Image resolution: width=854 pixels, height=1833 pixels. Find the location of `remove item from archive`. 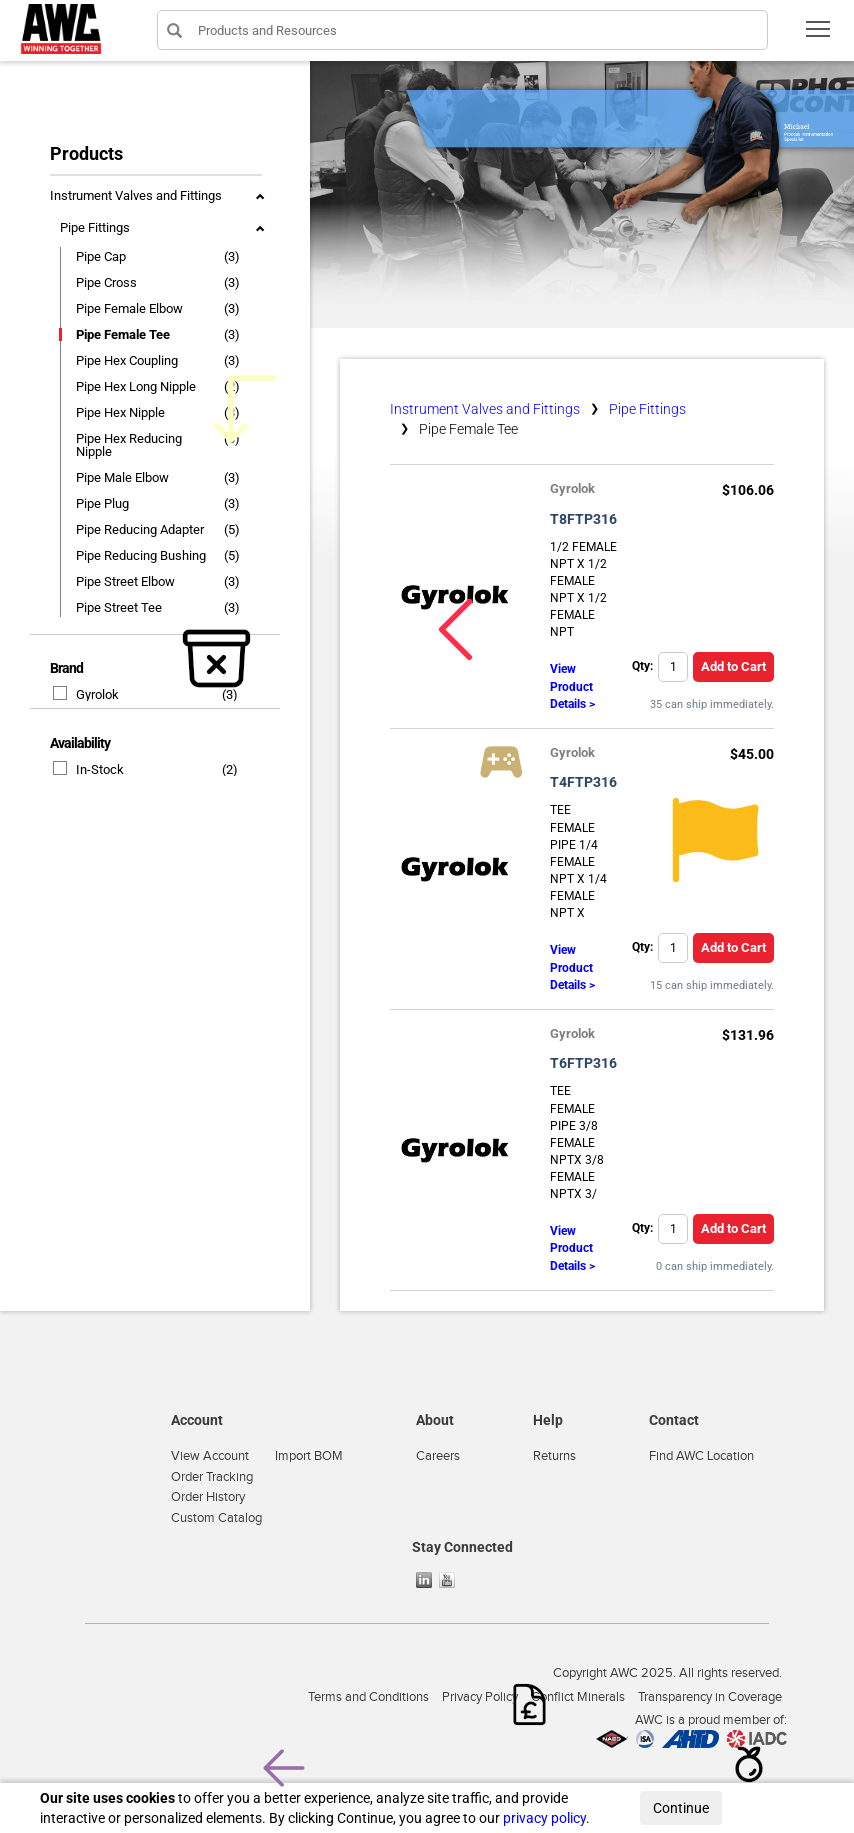

remove item from archive is located at coordinates (216, 658).